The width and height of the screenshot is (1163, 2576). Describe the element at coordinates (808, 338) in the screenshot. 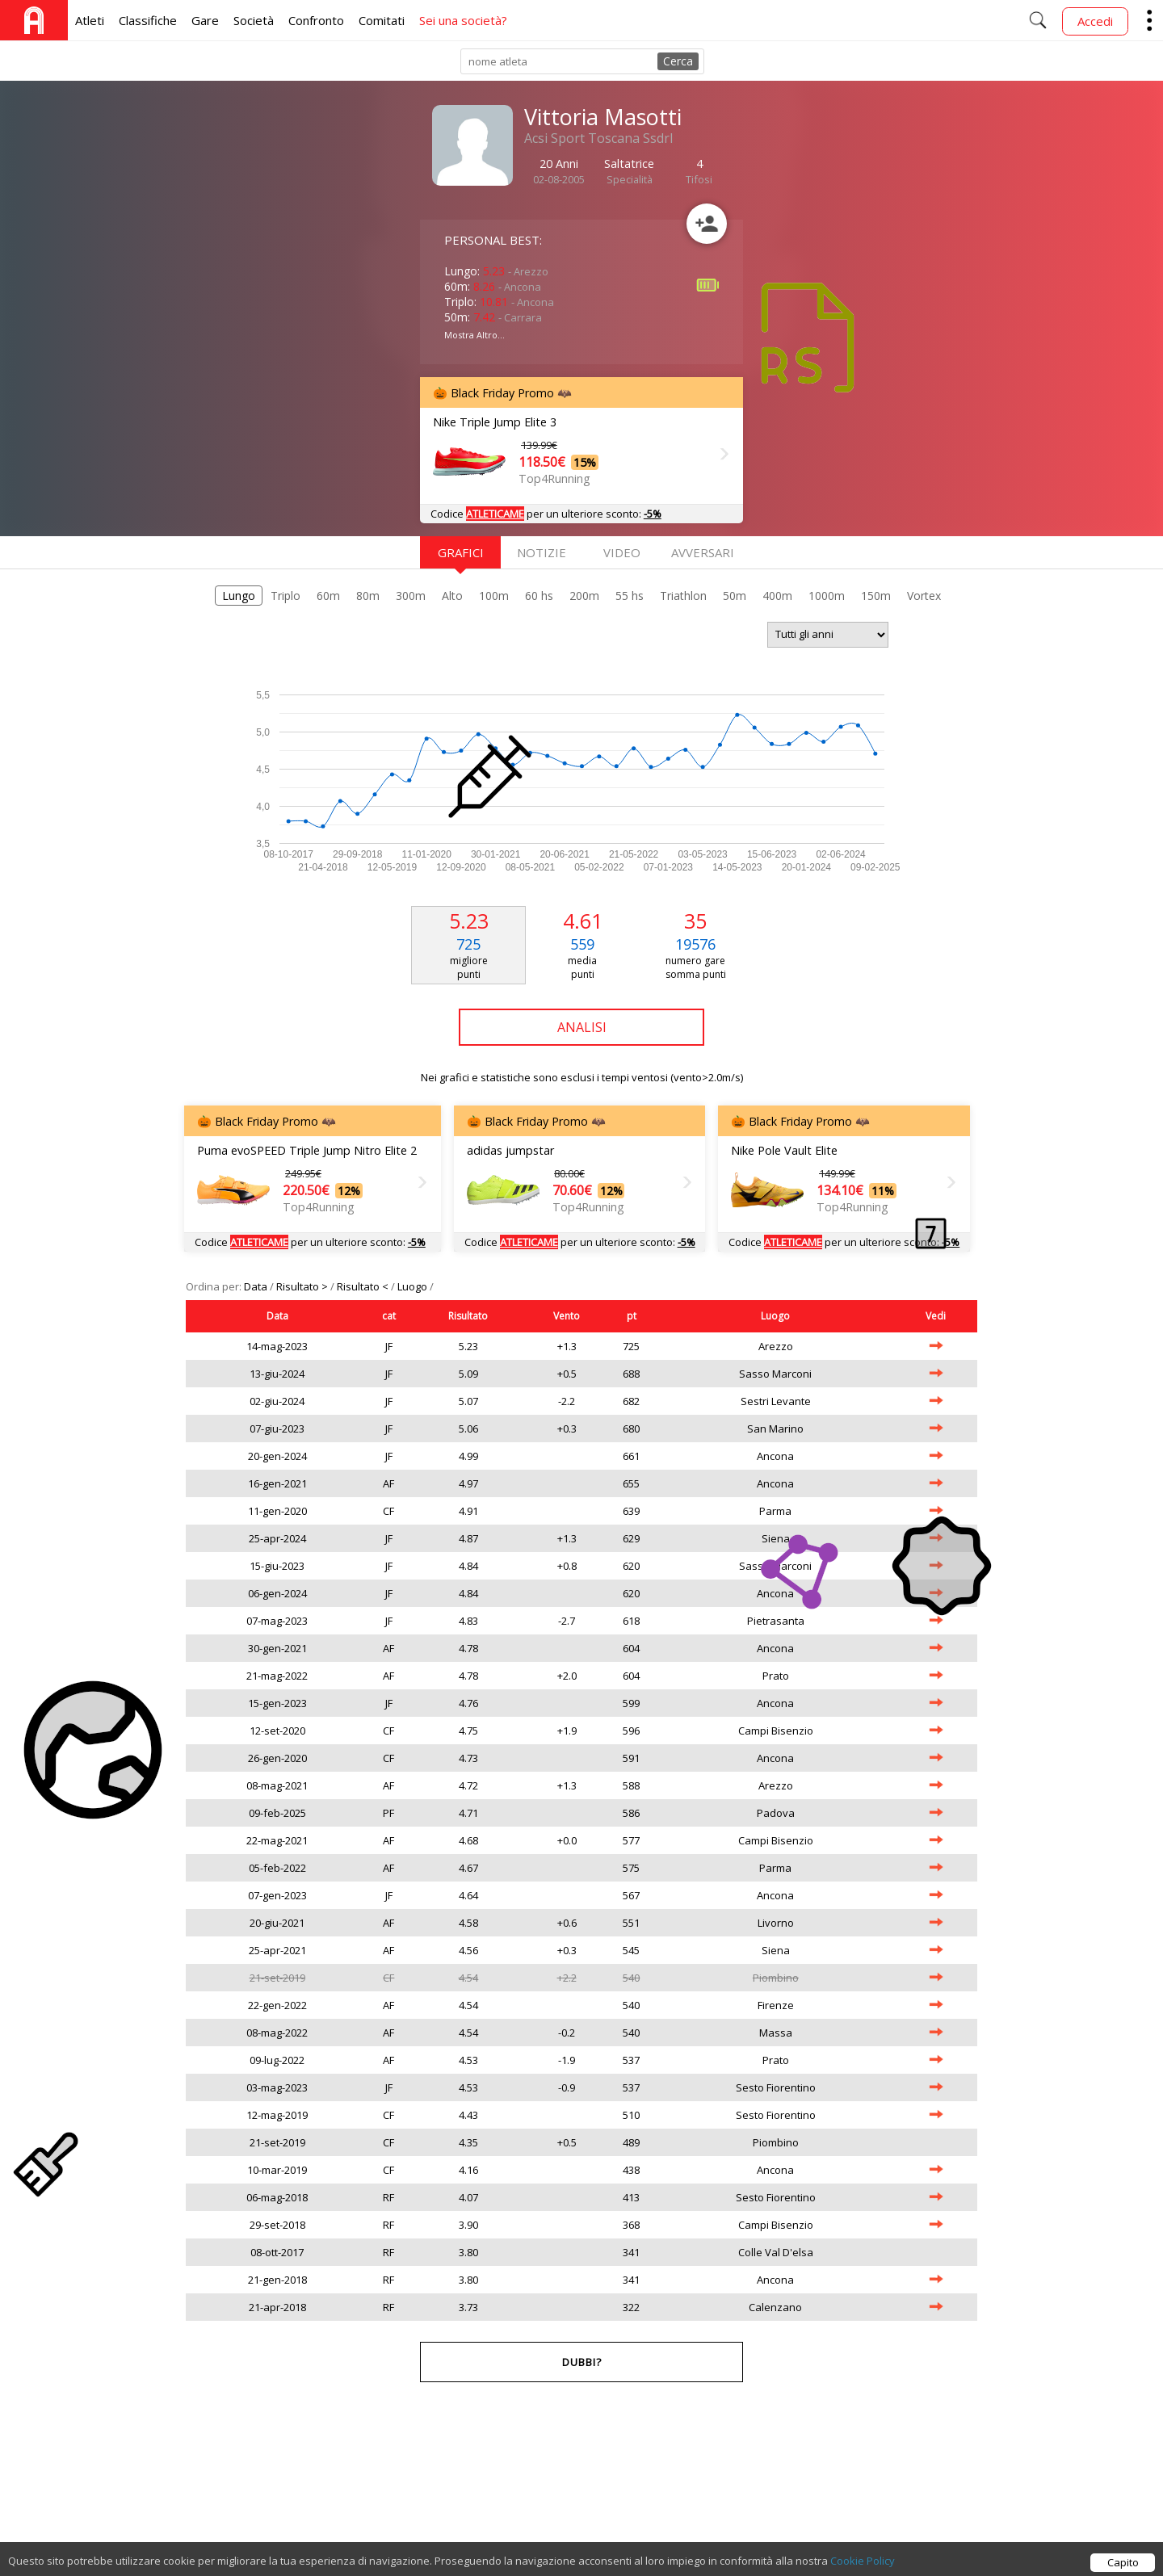

I see `a Rust source code file` at that location.